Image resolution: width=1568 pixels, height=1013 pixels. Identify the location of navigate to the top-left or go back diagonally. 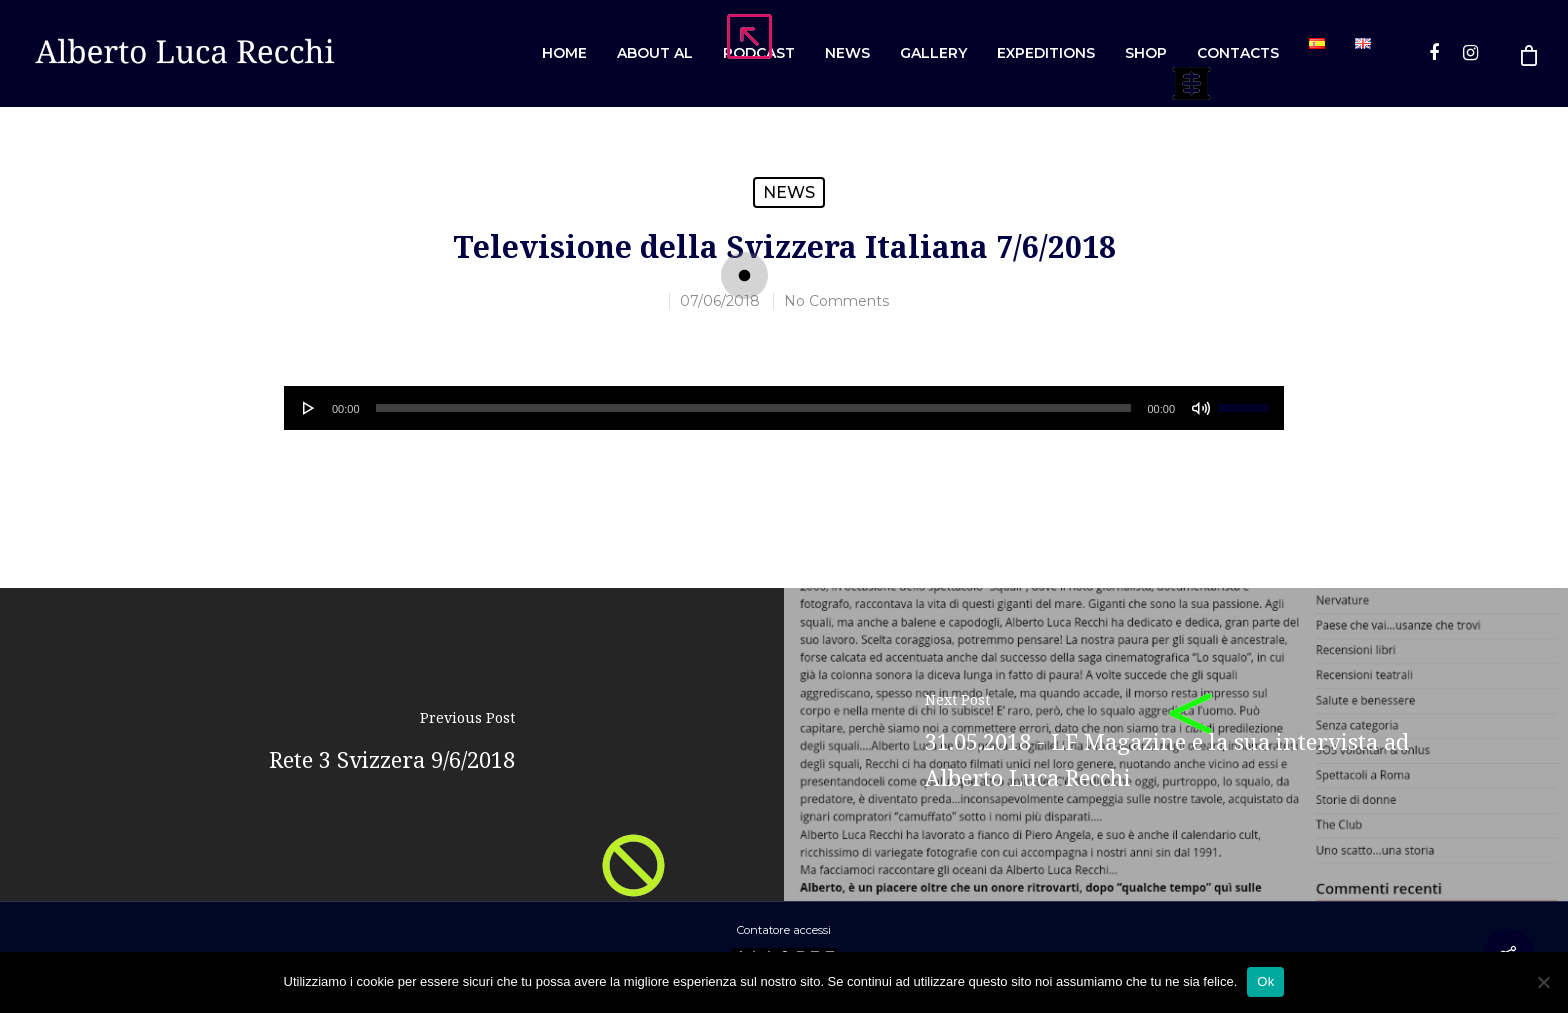
(749, 36).